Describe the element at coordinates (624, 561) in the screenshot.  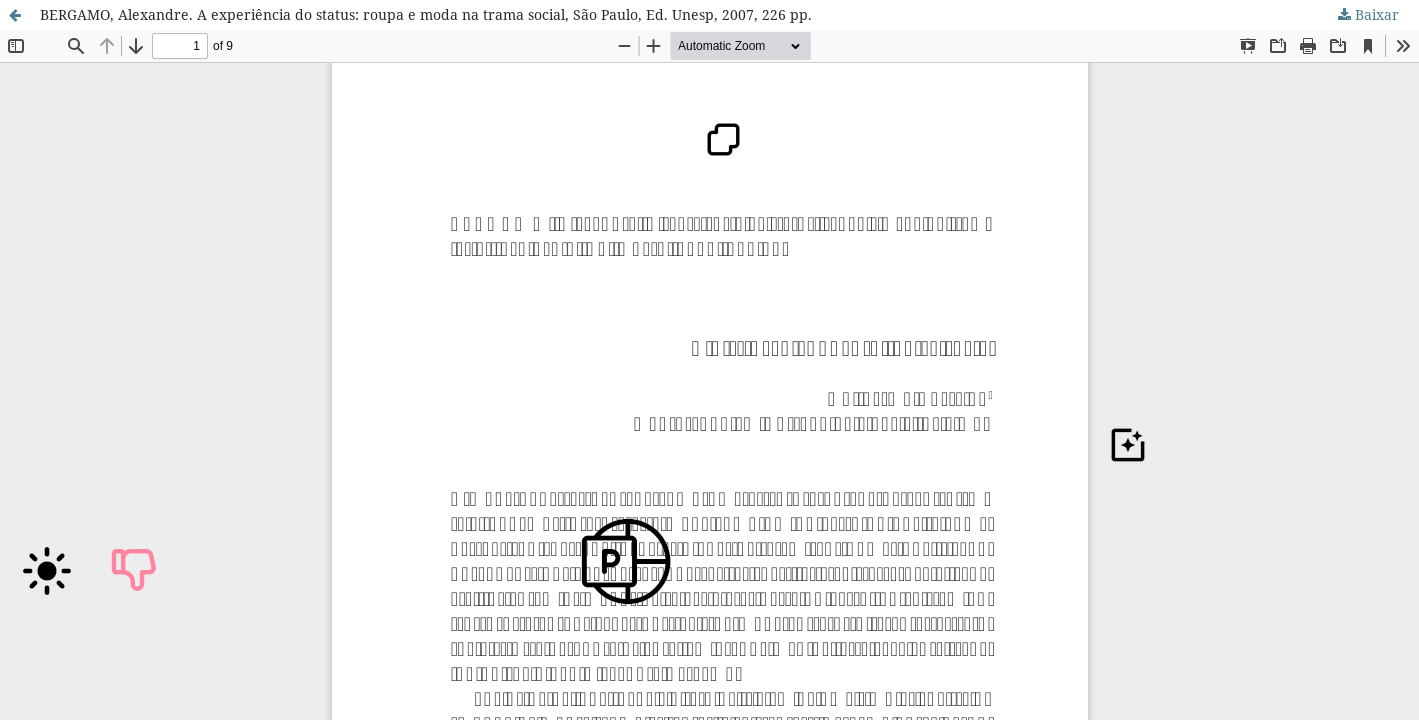
I see `open Microsoft PowerPoint` at that location.